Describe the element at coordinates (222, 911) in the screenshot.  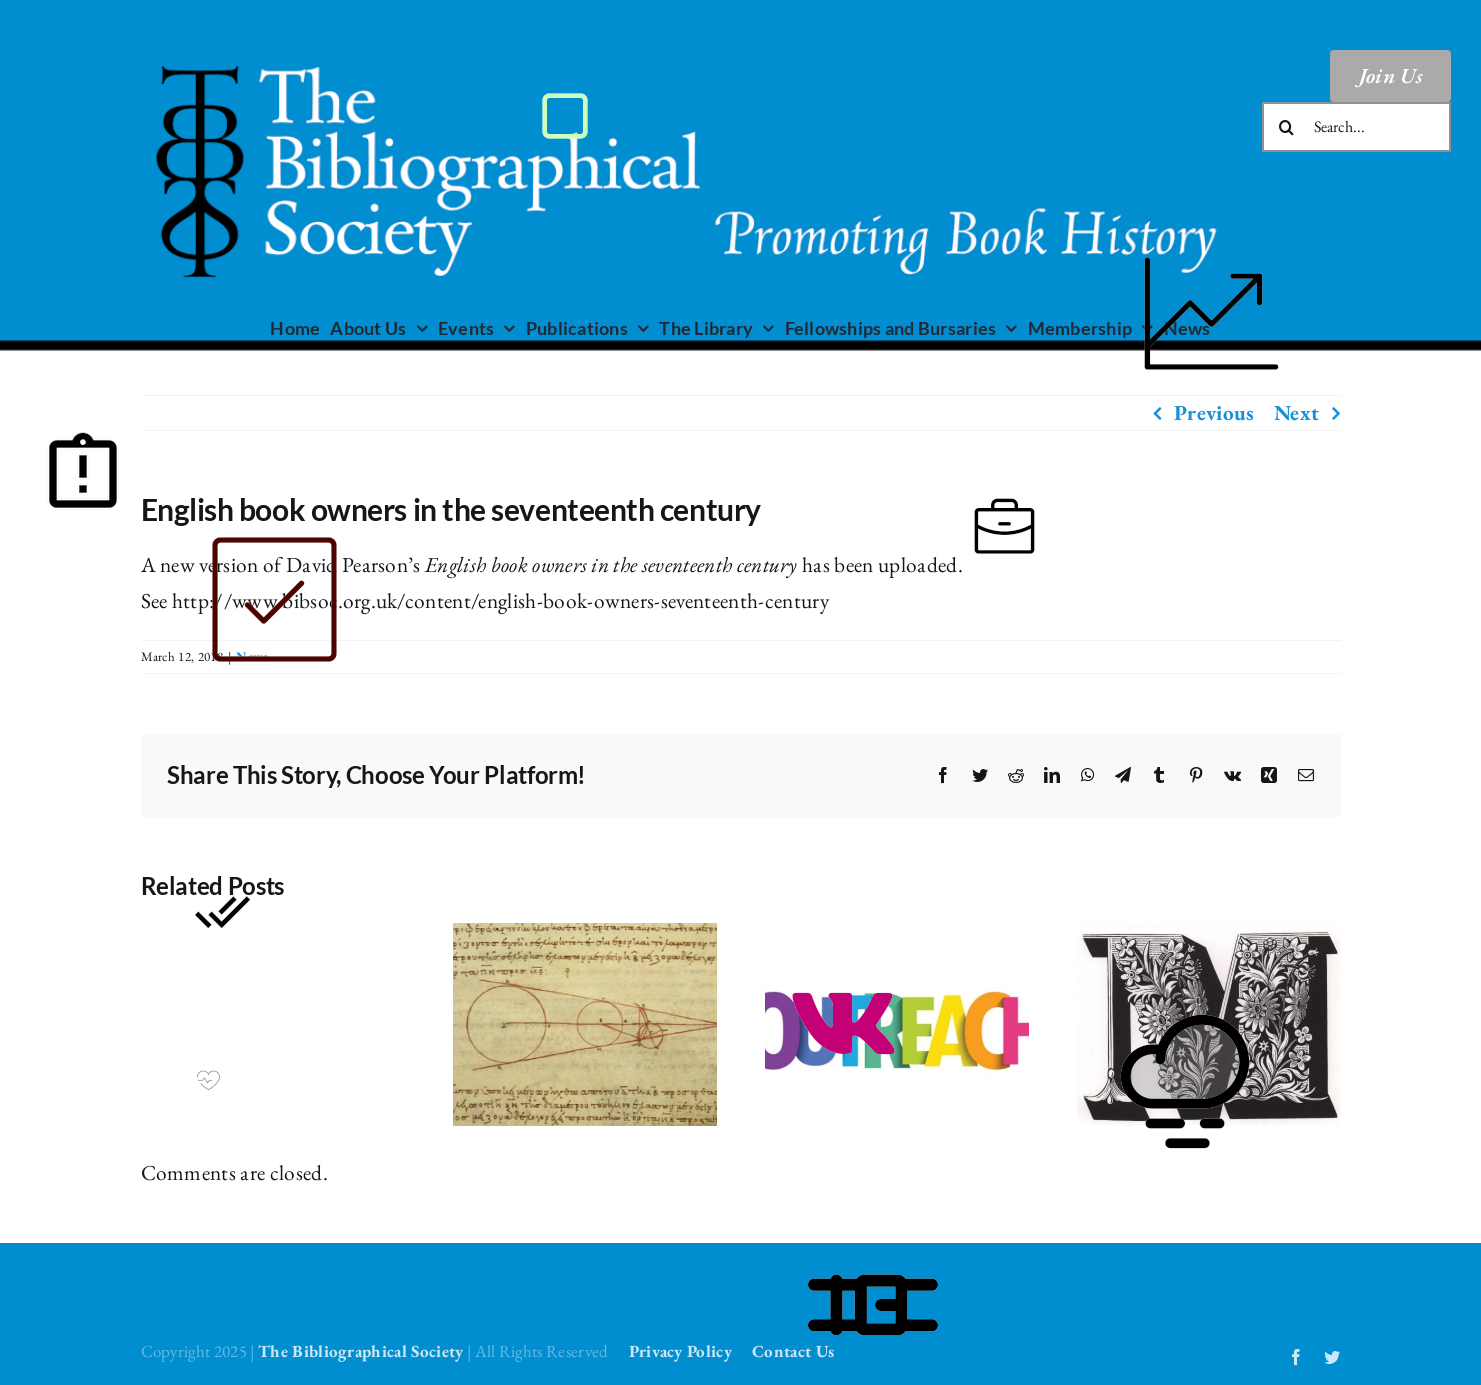
I see `all items marked as complete` at that location.